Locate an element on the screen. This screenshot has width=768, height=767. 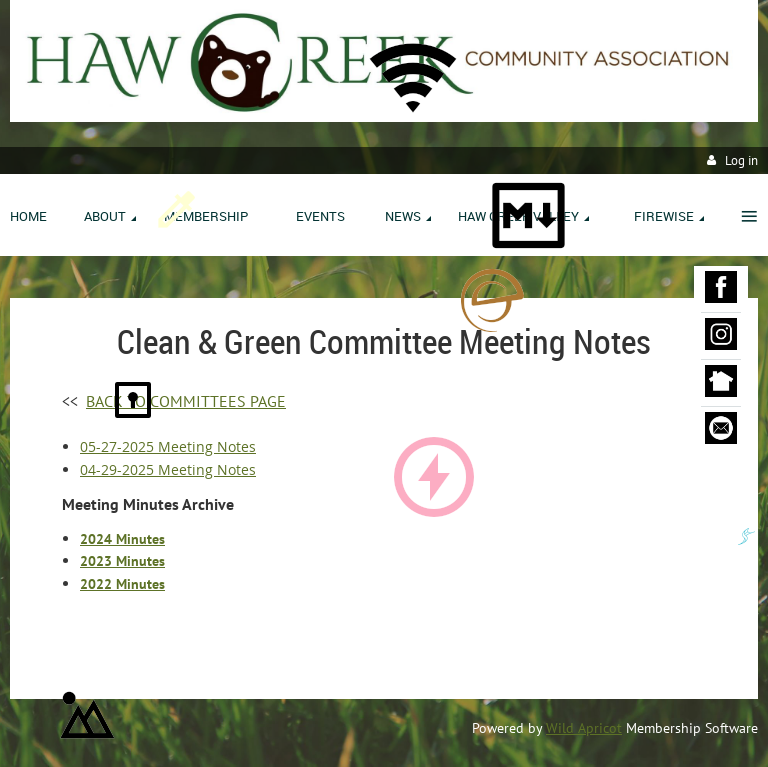
access door lock or security settings is located at coordinates (133, 400).